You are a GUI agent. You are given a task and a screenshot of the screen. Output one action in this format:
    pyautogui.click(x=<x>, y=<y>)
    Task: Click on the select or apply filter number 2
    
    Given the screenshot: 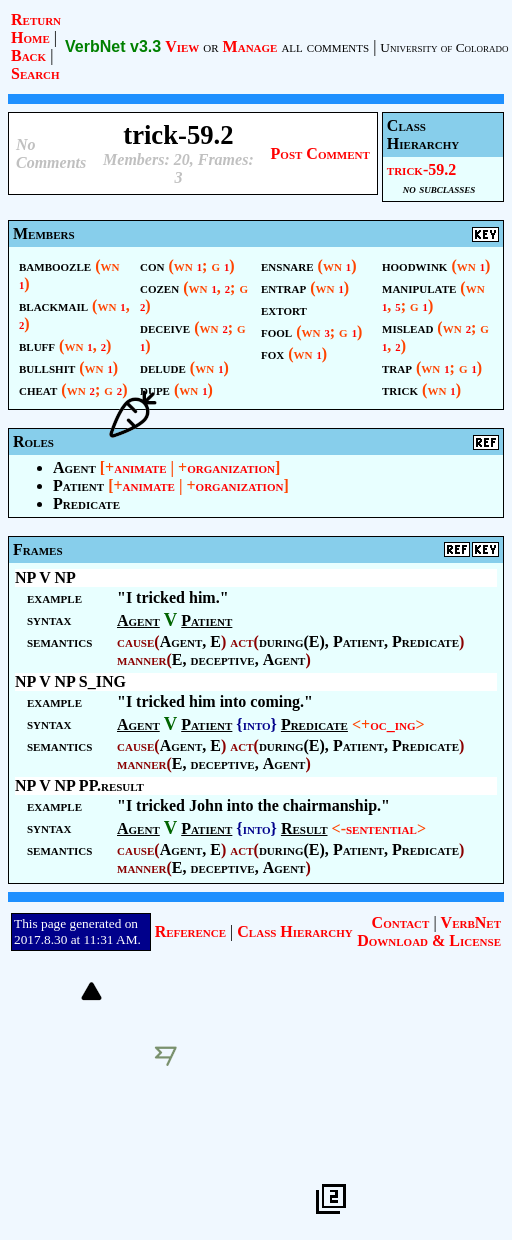 What is the action you would take?
    pyautogui.click(x=331, y=1199)
    